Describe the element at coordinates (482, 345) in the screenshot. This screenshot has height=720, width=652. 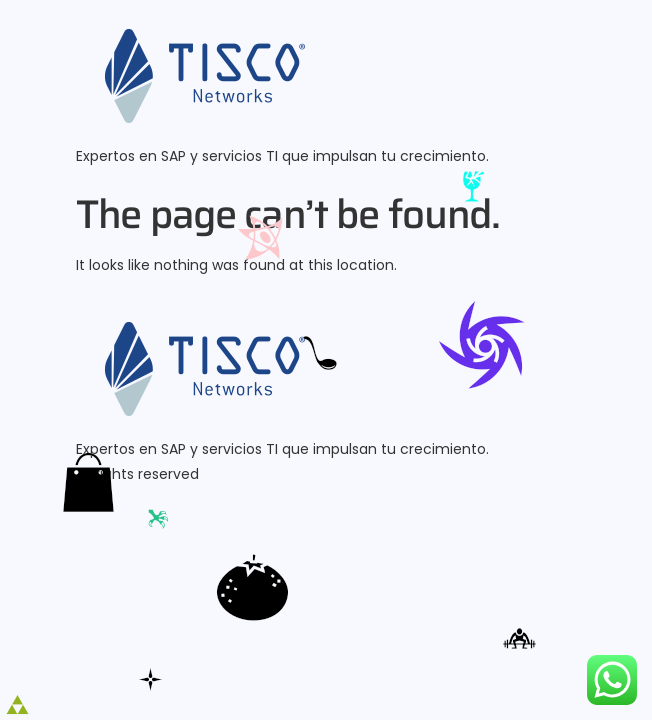
I see `spinning shuriken or ninja star weapon indicator` at that location.